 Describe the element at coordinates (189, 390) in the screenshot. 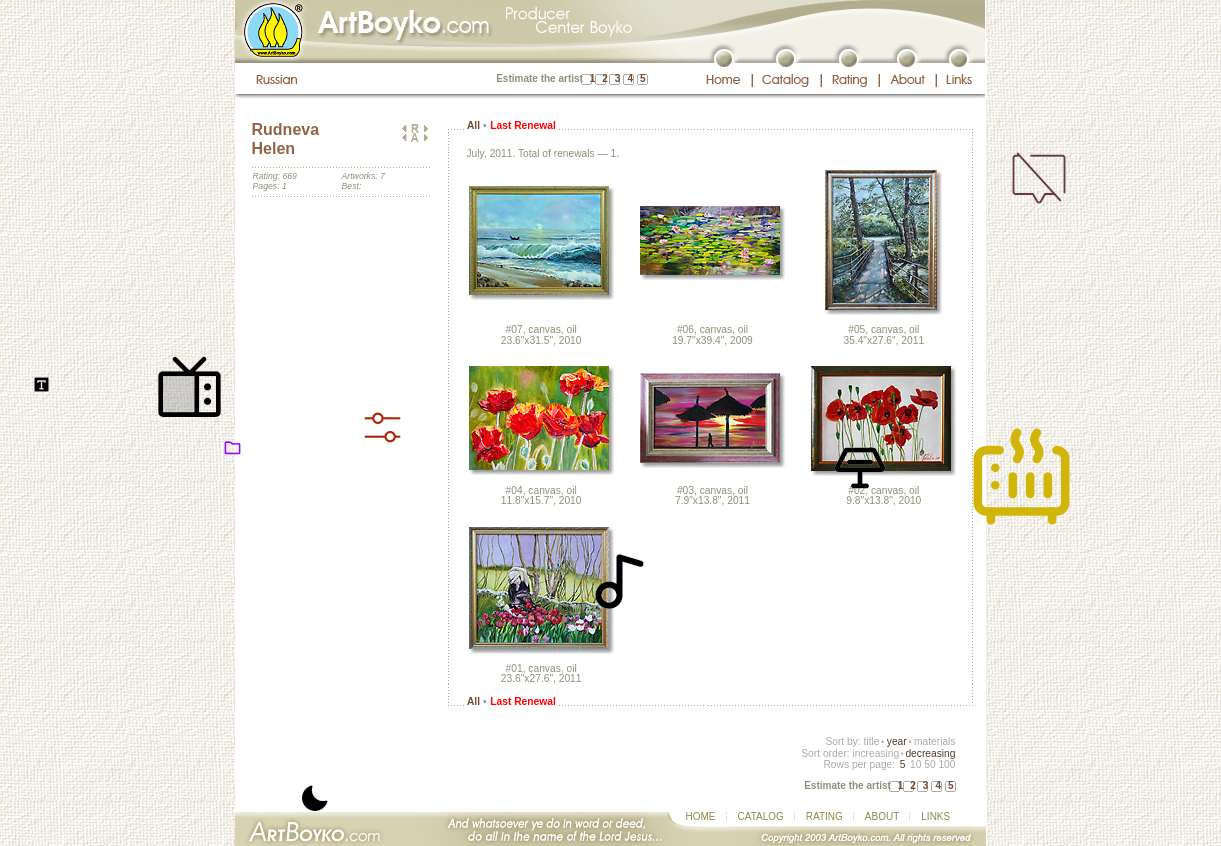

I see `access TV or video streaming content` at that location.